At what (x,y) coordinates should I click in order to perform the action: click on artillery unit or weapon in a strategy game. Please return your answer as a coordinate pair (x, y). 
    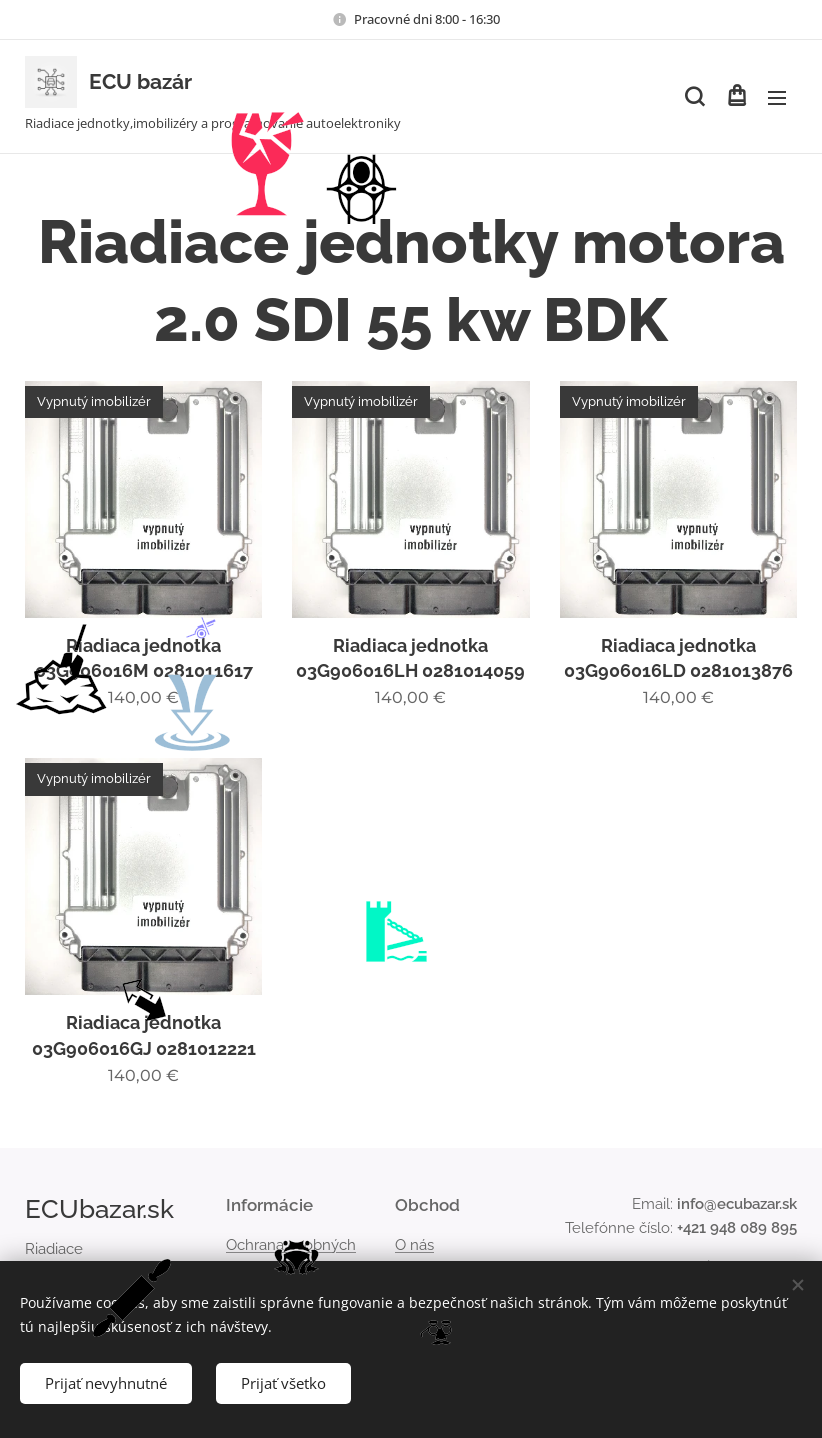
    Looking at the image, I should click on (201, 623).